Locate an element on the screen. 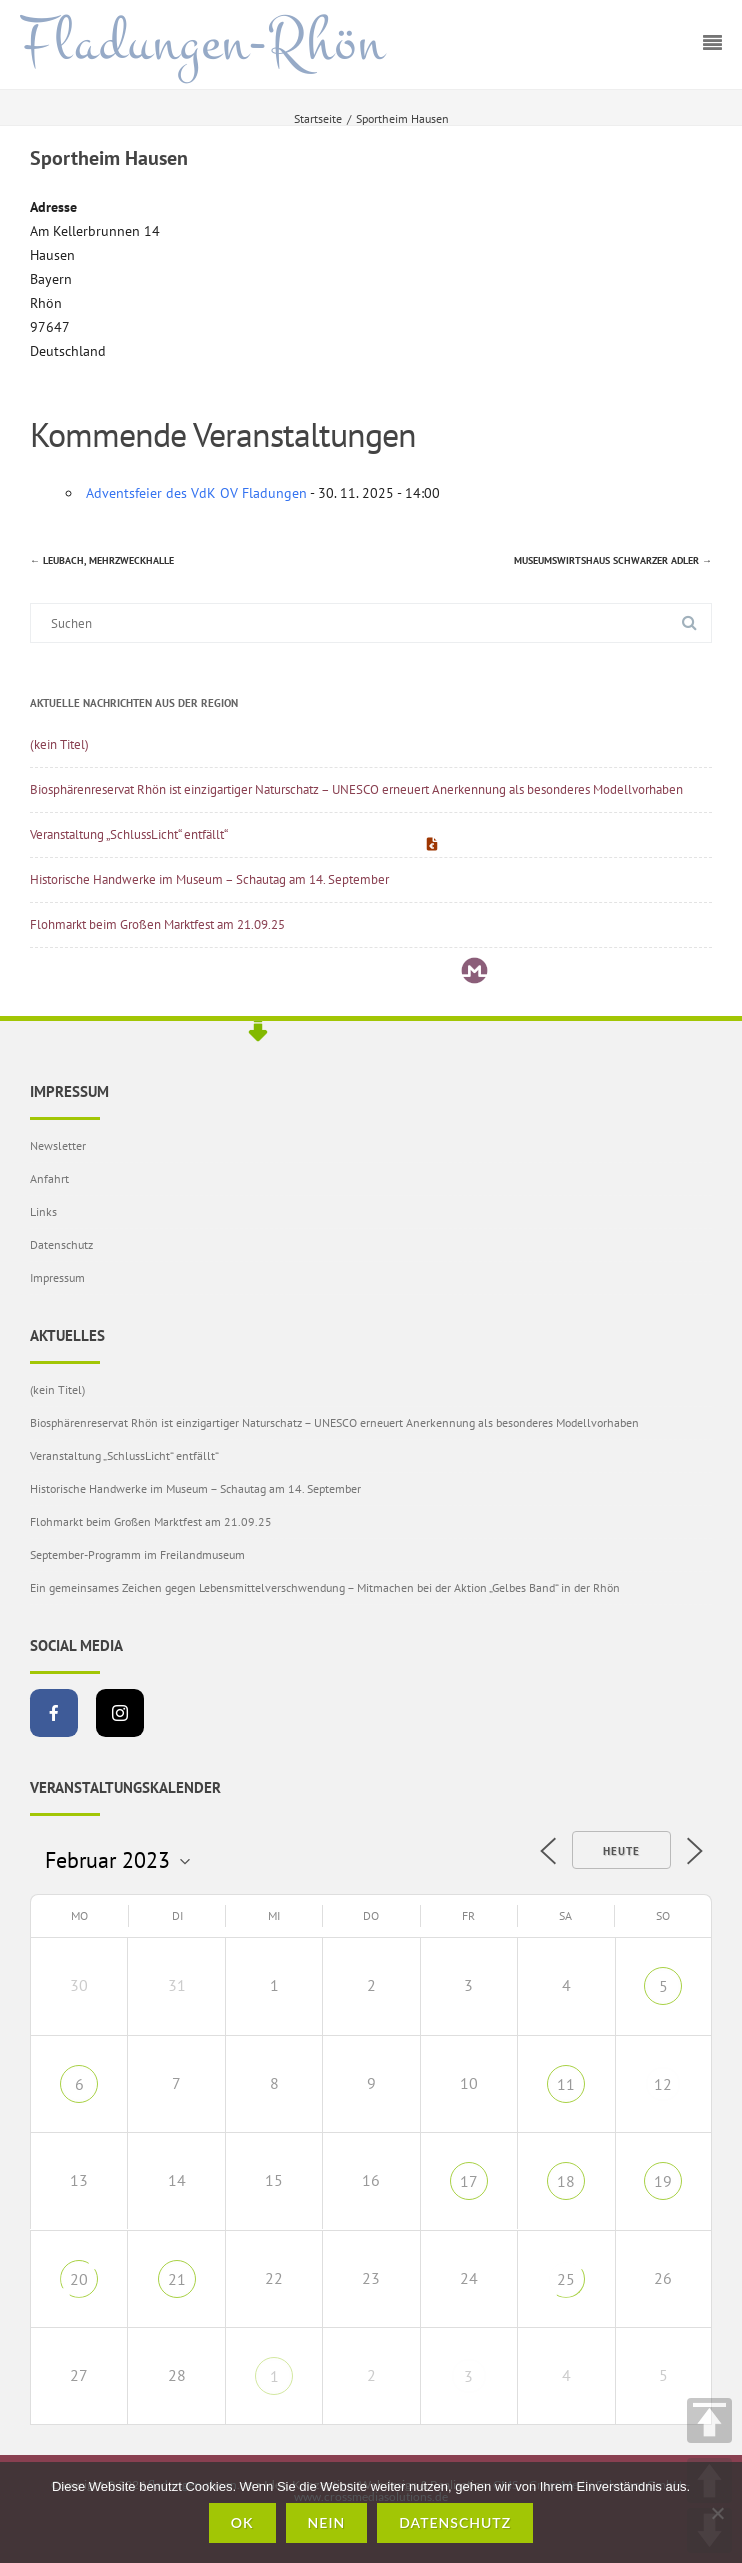 Image resolution: width=742 pixels, height=2563 pixels. view monero cryptocurrency balance is located at coordinates (474, 970).